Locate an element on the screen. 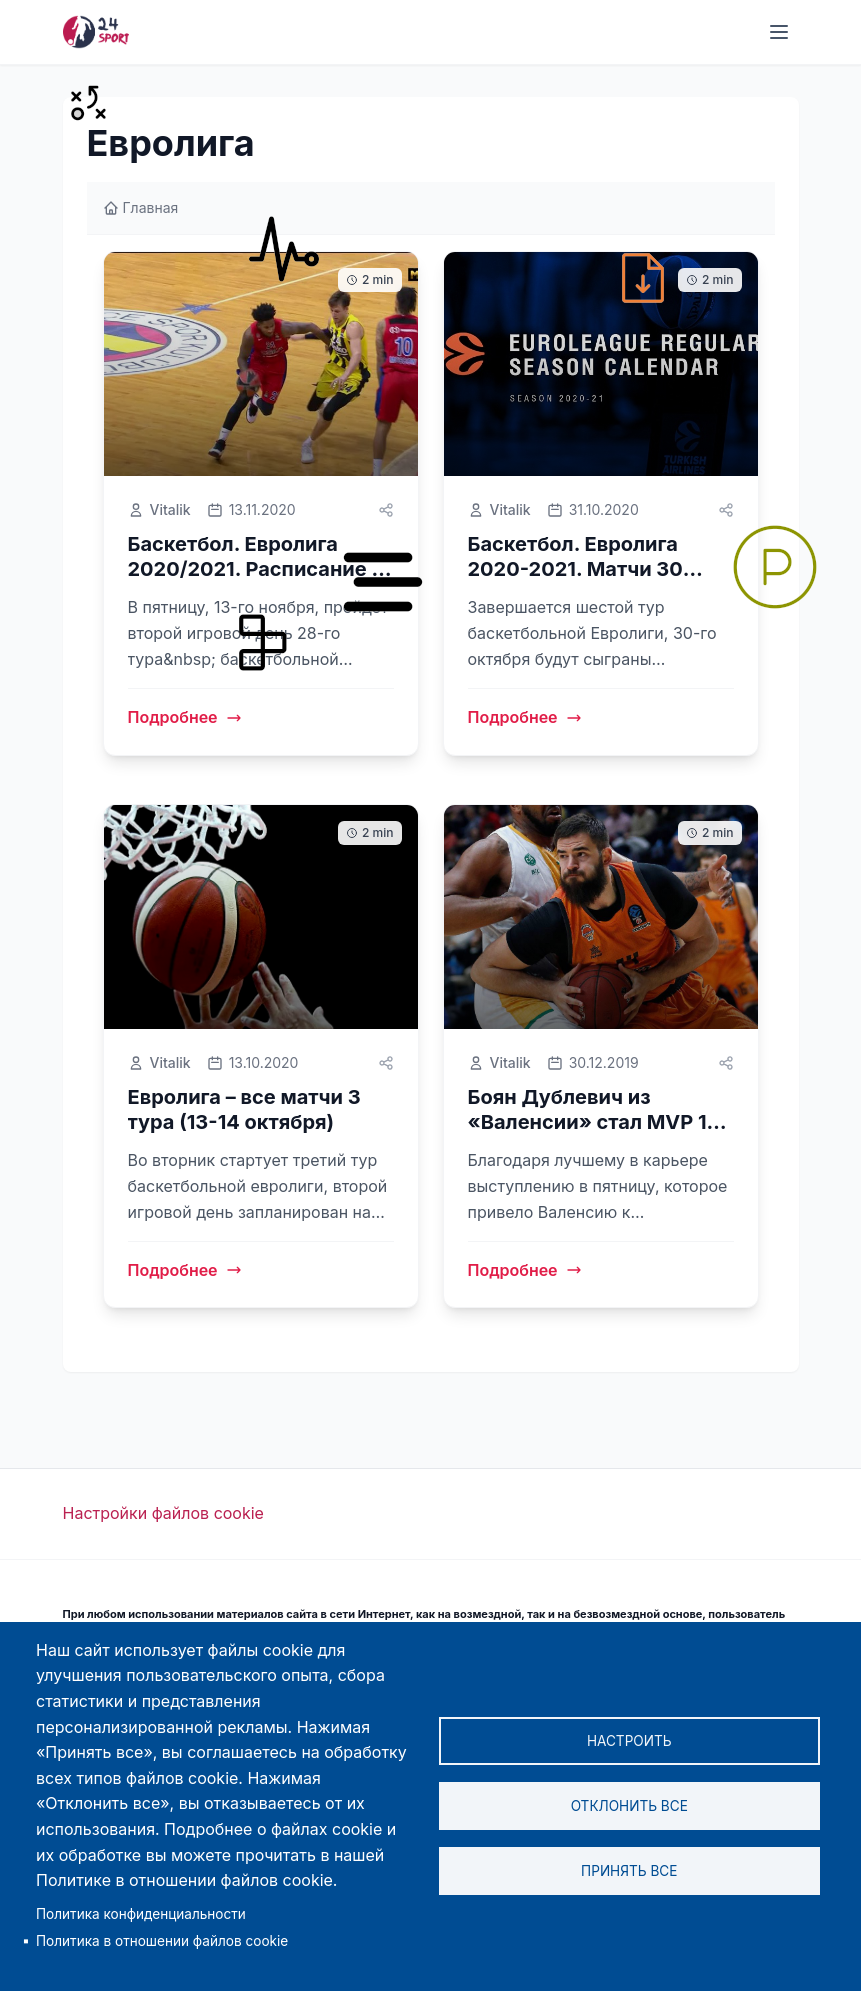 The width and height of the screenshot is (861, 1991). view health or heart rate data is located at coordinates (284, 249).